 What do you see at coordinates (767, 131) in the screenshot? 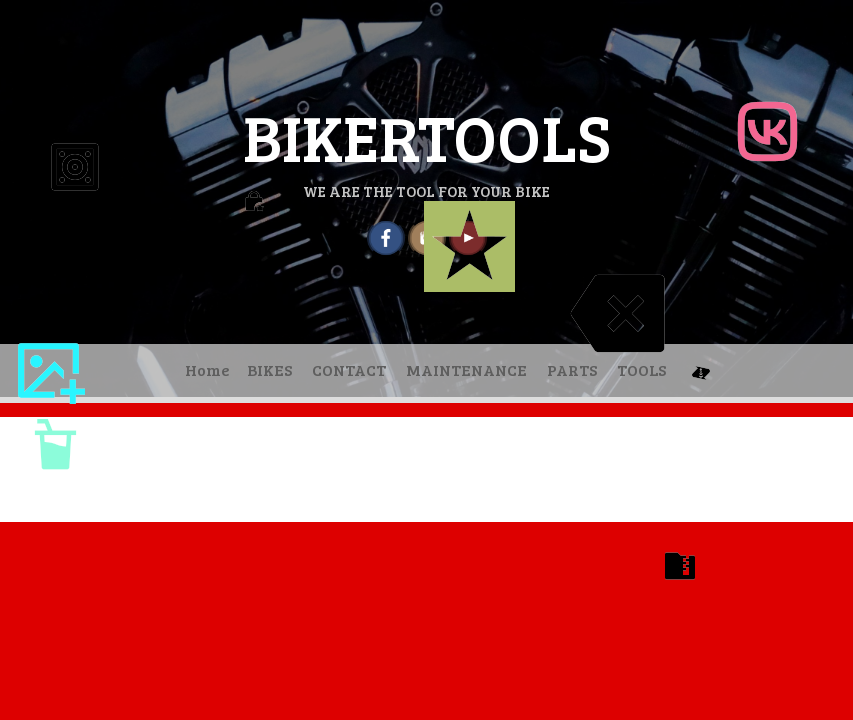
I see `open VKontakte app` at bounding box center [767, 131].